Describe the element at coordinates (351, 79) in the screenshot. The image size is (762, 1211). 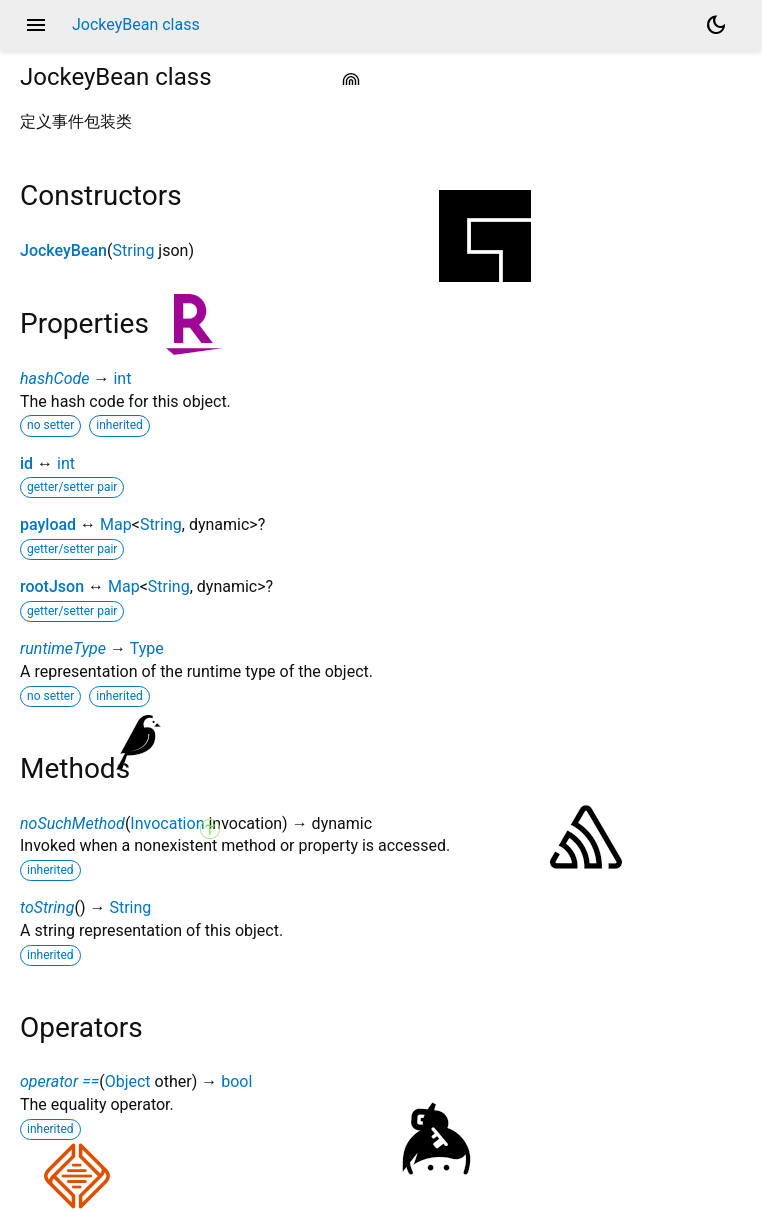
I see `view weather conditions` at that location.